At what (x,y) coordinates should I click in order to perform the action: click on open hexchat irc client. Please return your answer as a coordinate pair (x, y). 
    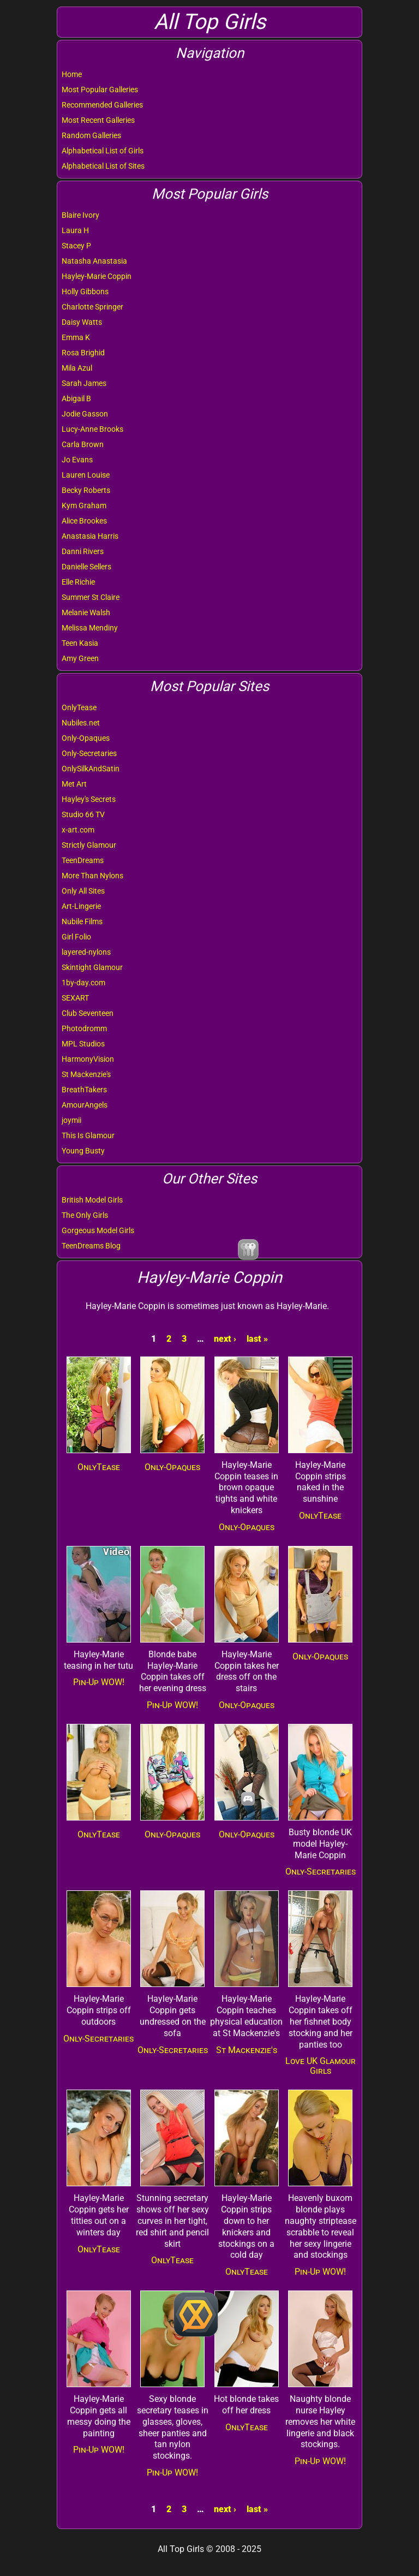
    Looking at the image, I should click on (196, 2315).